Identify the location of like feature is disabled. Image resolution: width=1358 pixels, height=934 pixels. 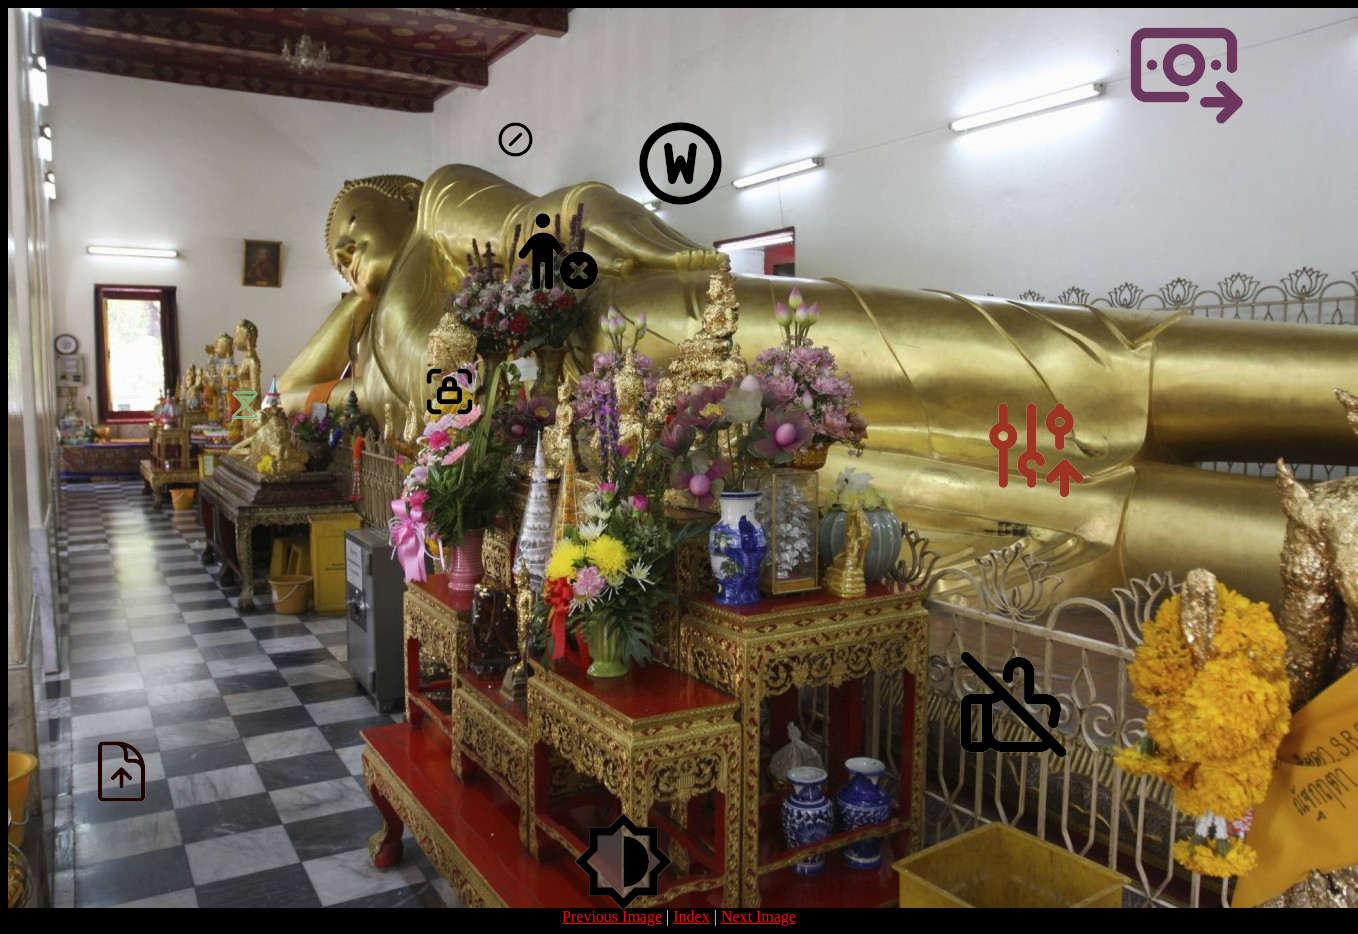
(1013, 704).